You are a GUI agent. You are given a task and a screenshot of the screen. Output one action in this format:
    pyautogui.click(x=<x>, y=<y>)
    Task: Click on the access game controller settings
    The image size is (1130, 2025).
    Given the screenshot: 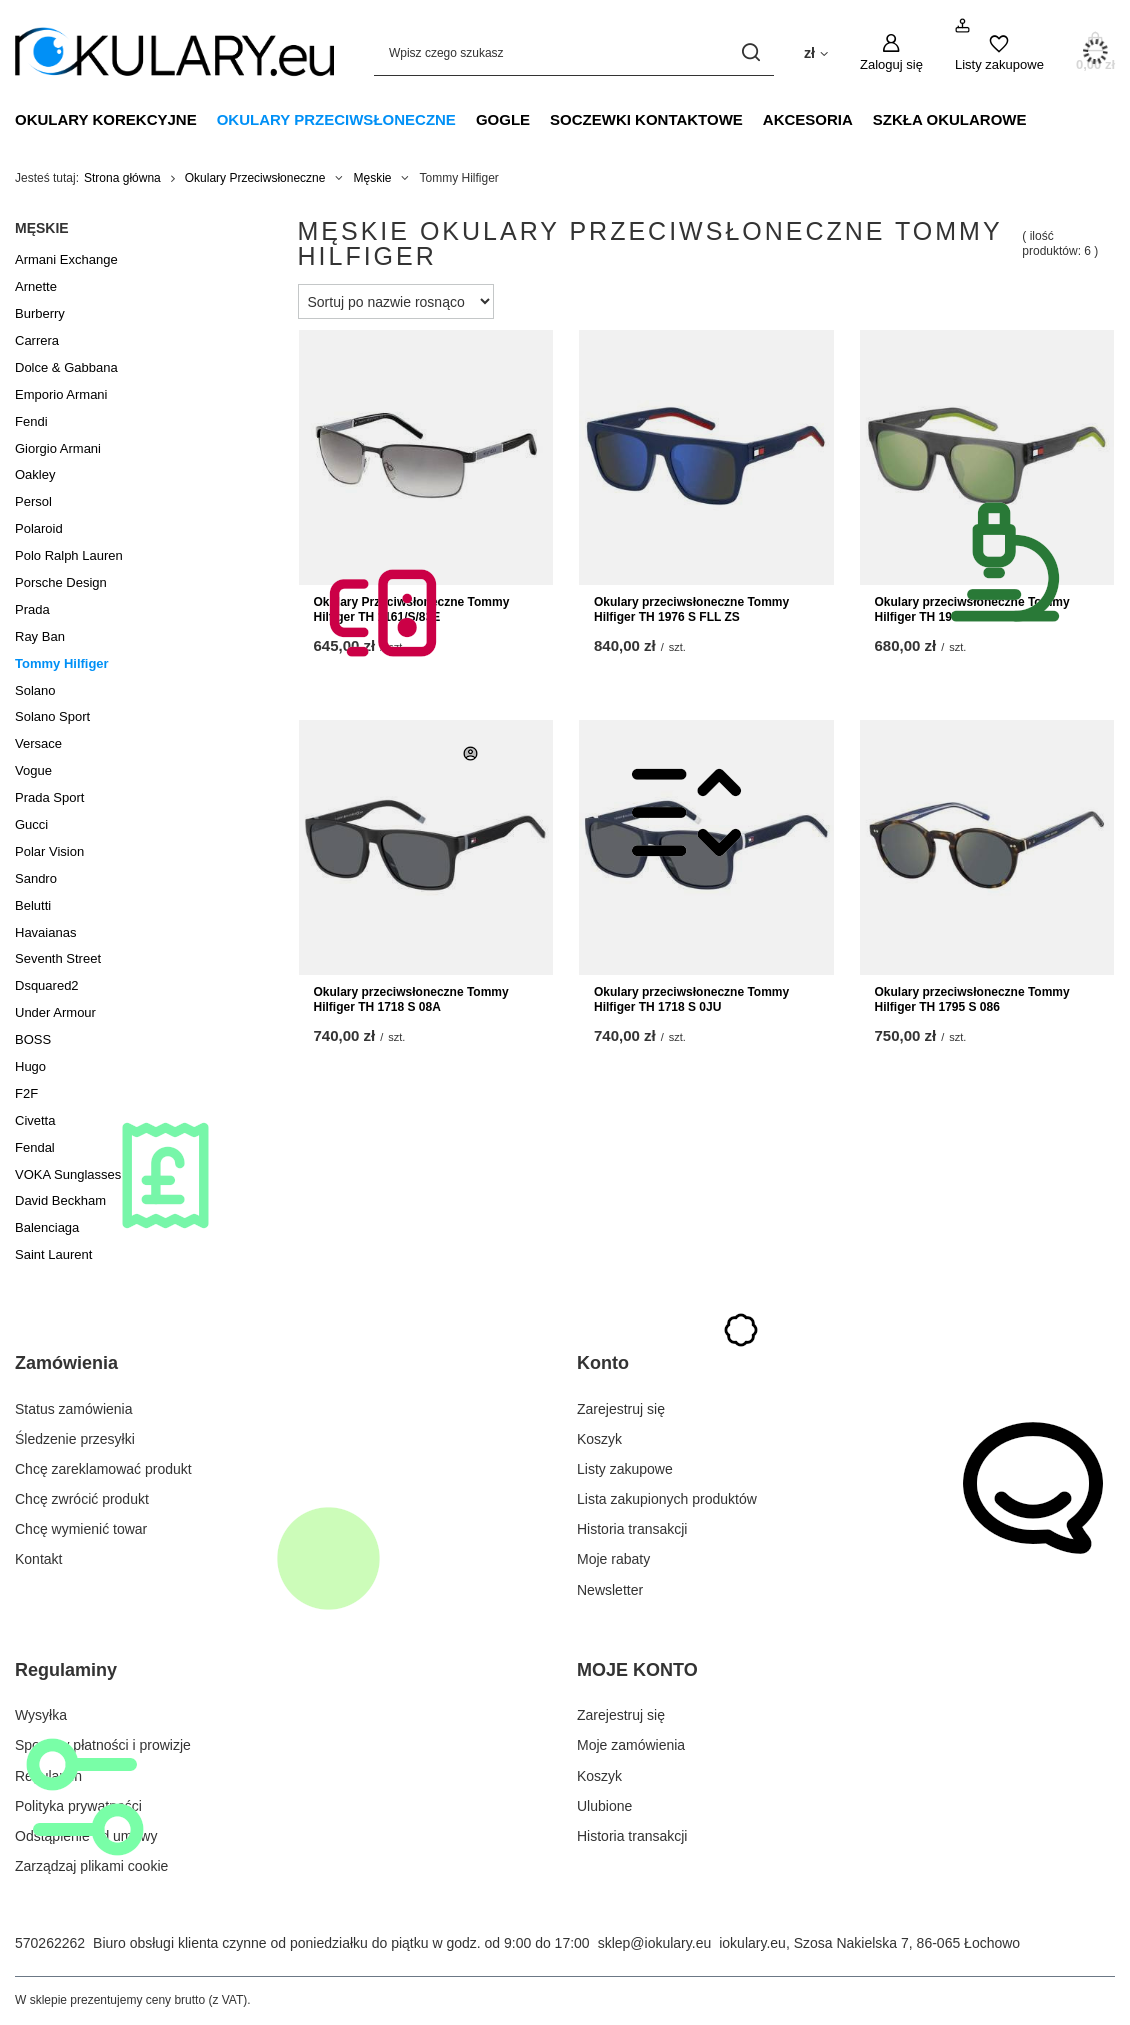 What is the action you would take?
    pyautogui.click(x=962, y=25)
    